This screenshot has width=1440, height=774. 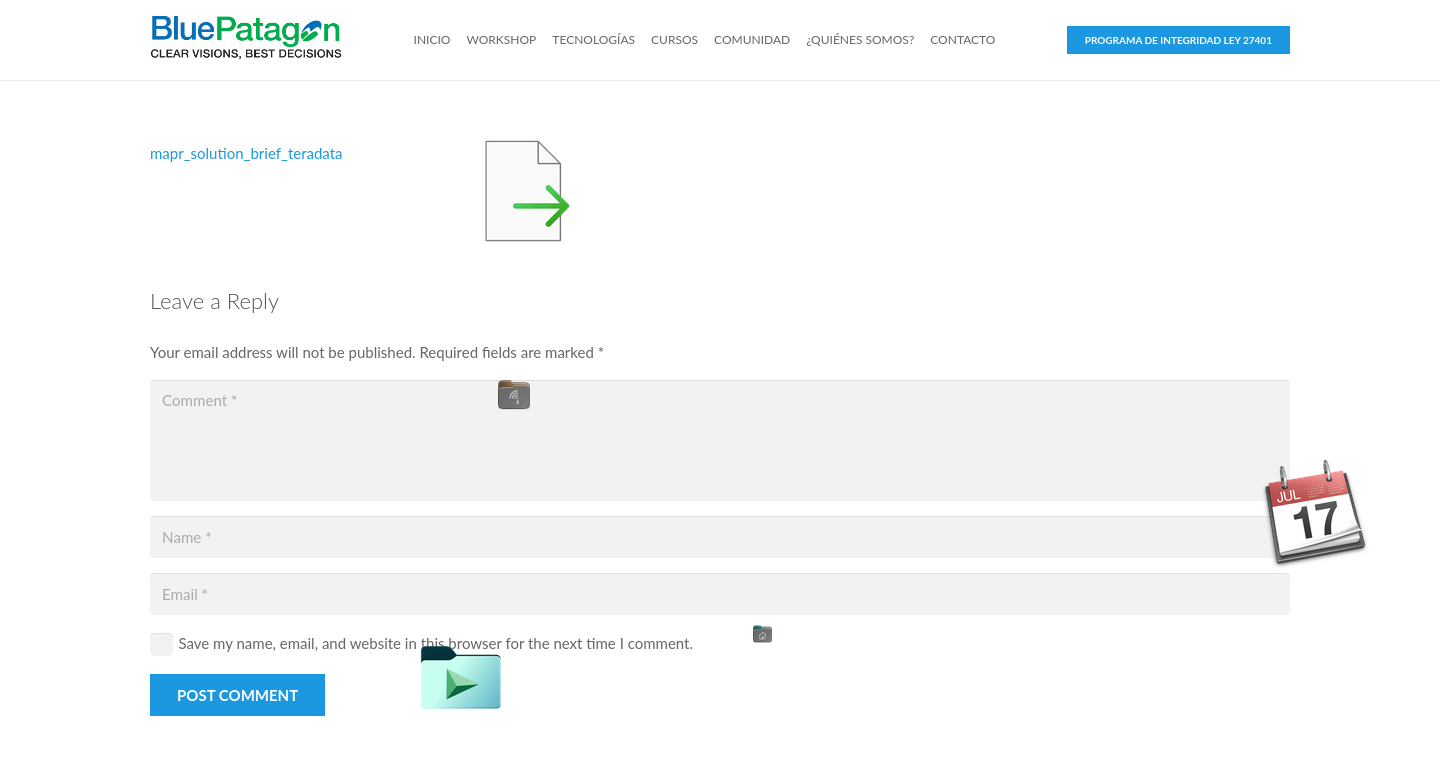 What do you see at coordinates (523, 191) in the screenshot?
I see `move file to another location` at bounding box center [523, 191].